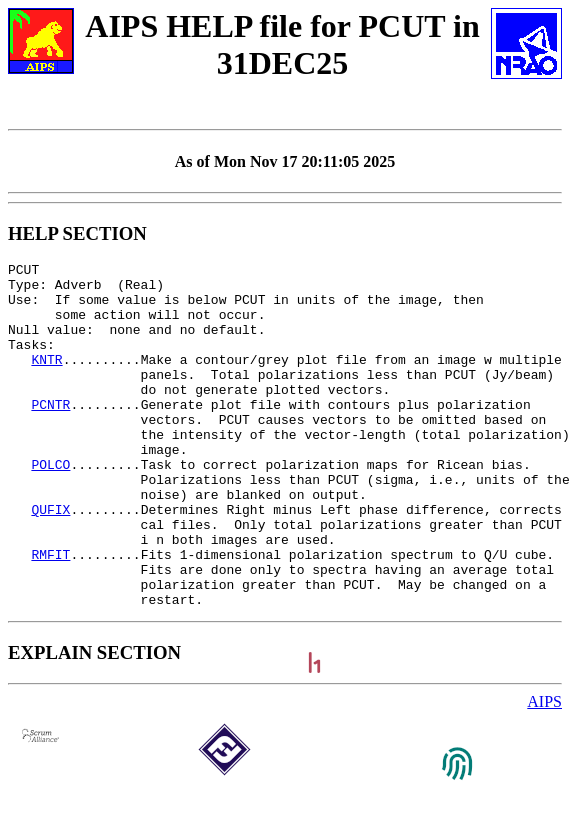 The height and width of the screenshot is (825, 570). Describe the element at coordinates (40, 735) in the screenshot. I see `visit the Scrum Alliance website` at that location.